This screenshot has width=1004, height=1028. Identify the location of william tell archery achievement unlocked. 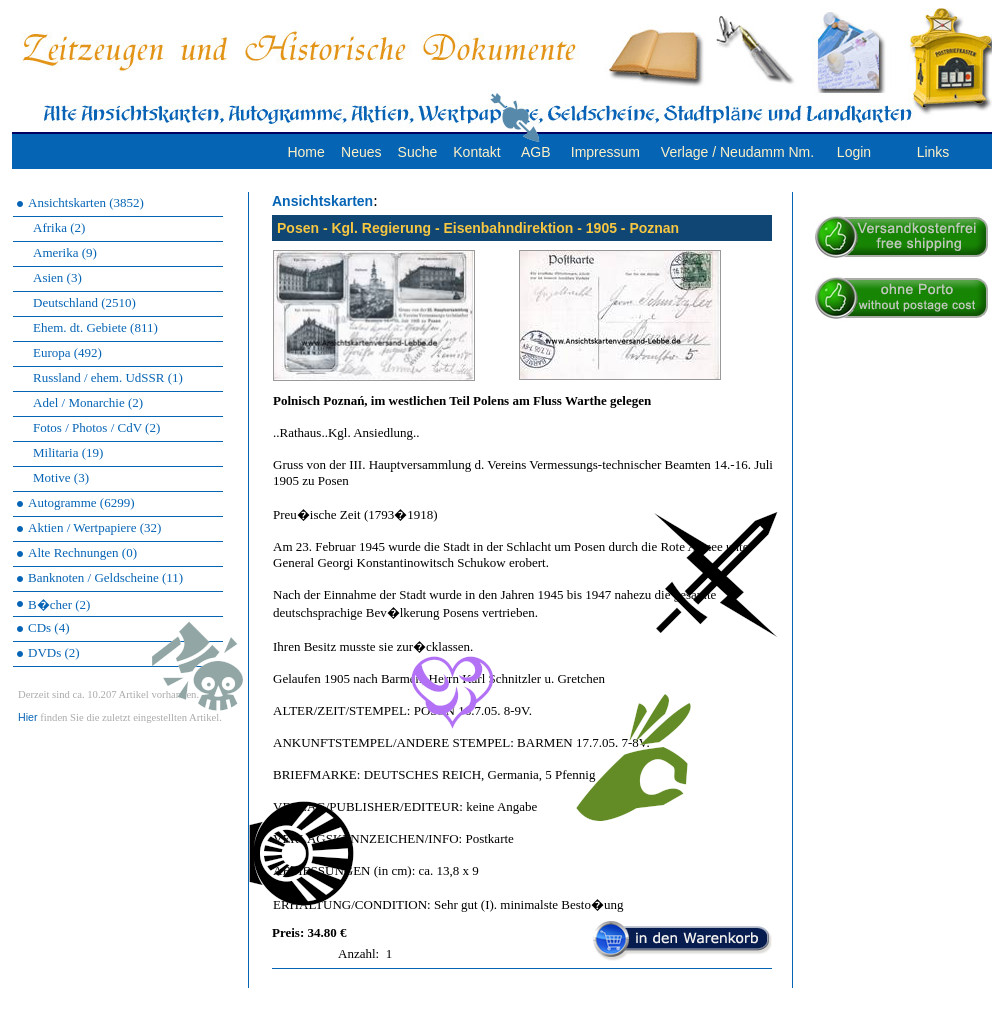
(514, 117).